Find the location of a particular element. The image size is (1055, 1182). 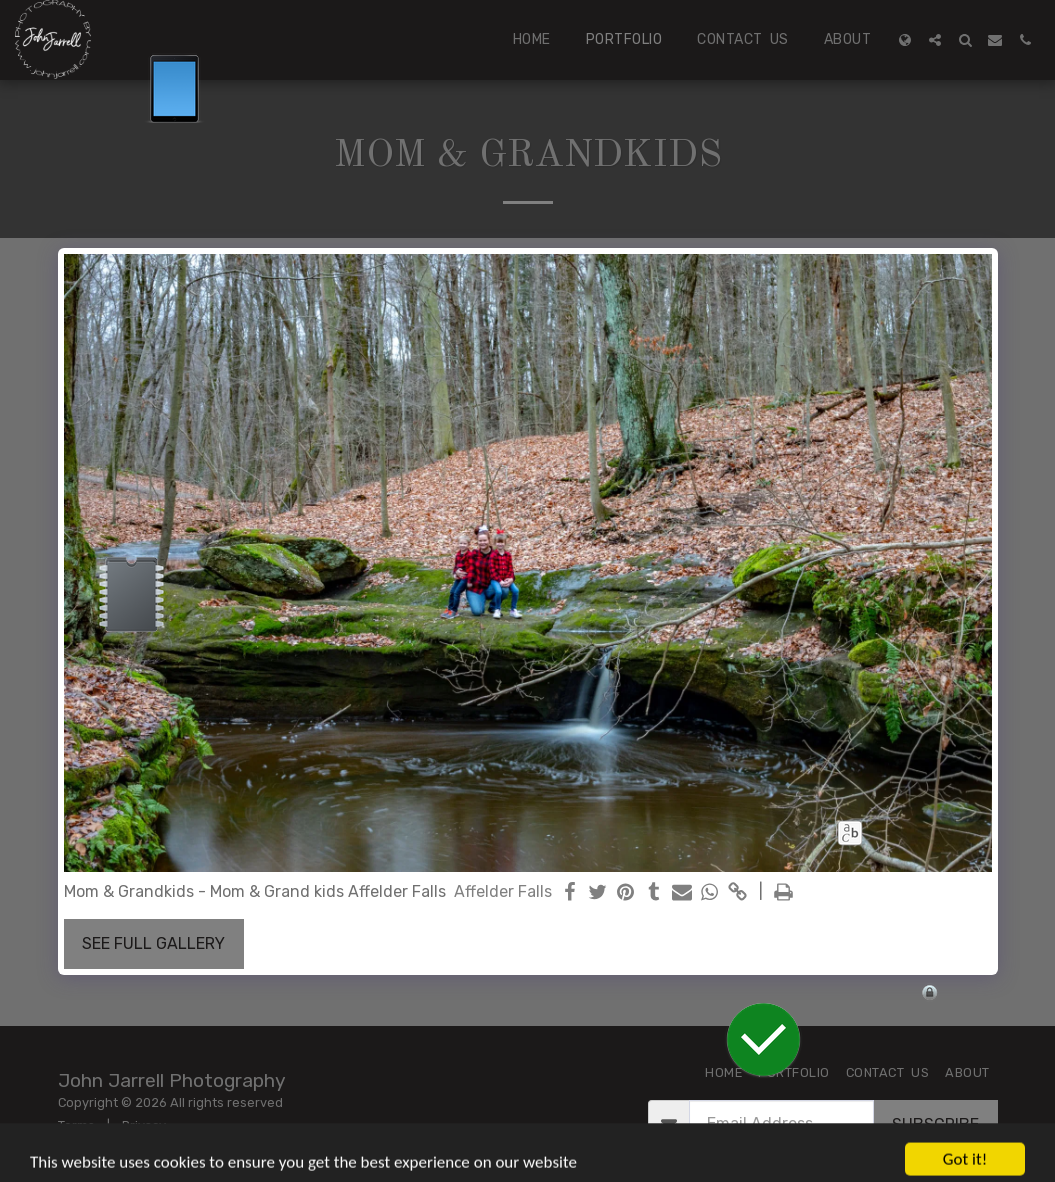

open the font viewer application is located at coordinates (850, 833).